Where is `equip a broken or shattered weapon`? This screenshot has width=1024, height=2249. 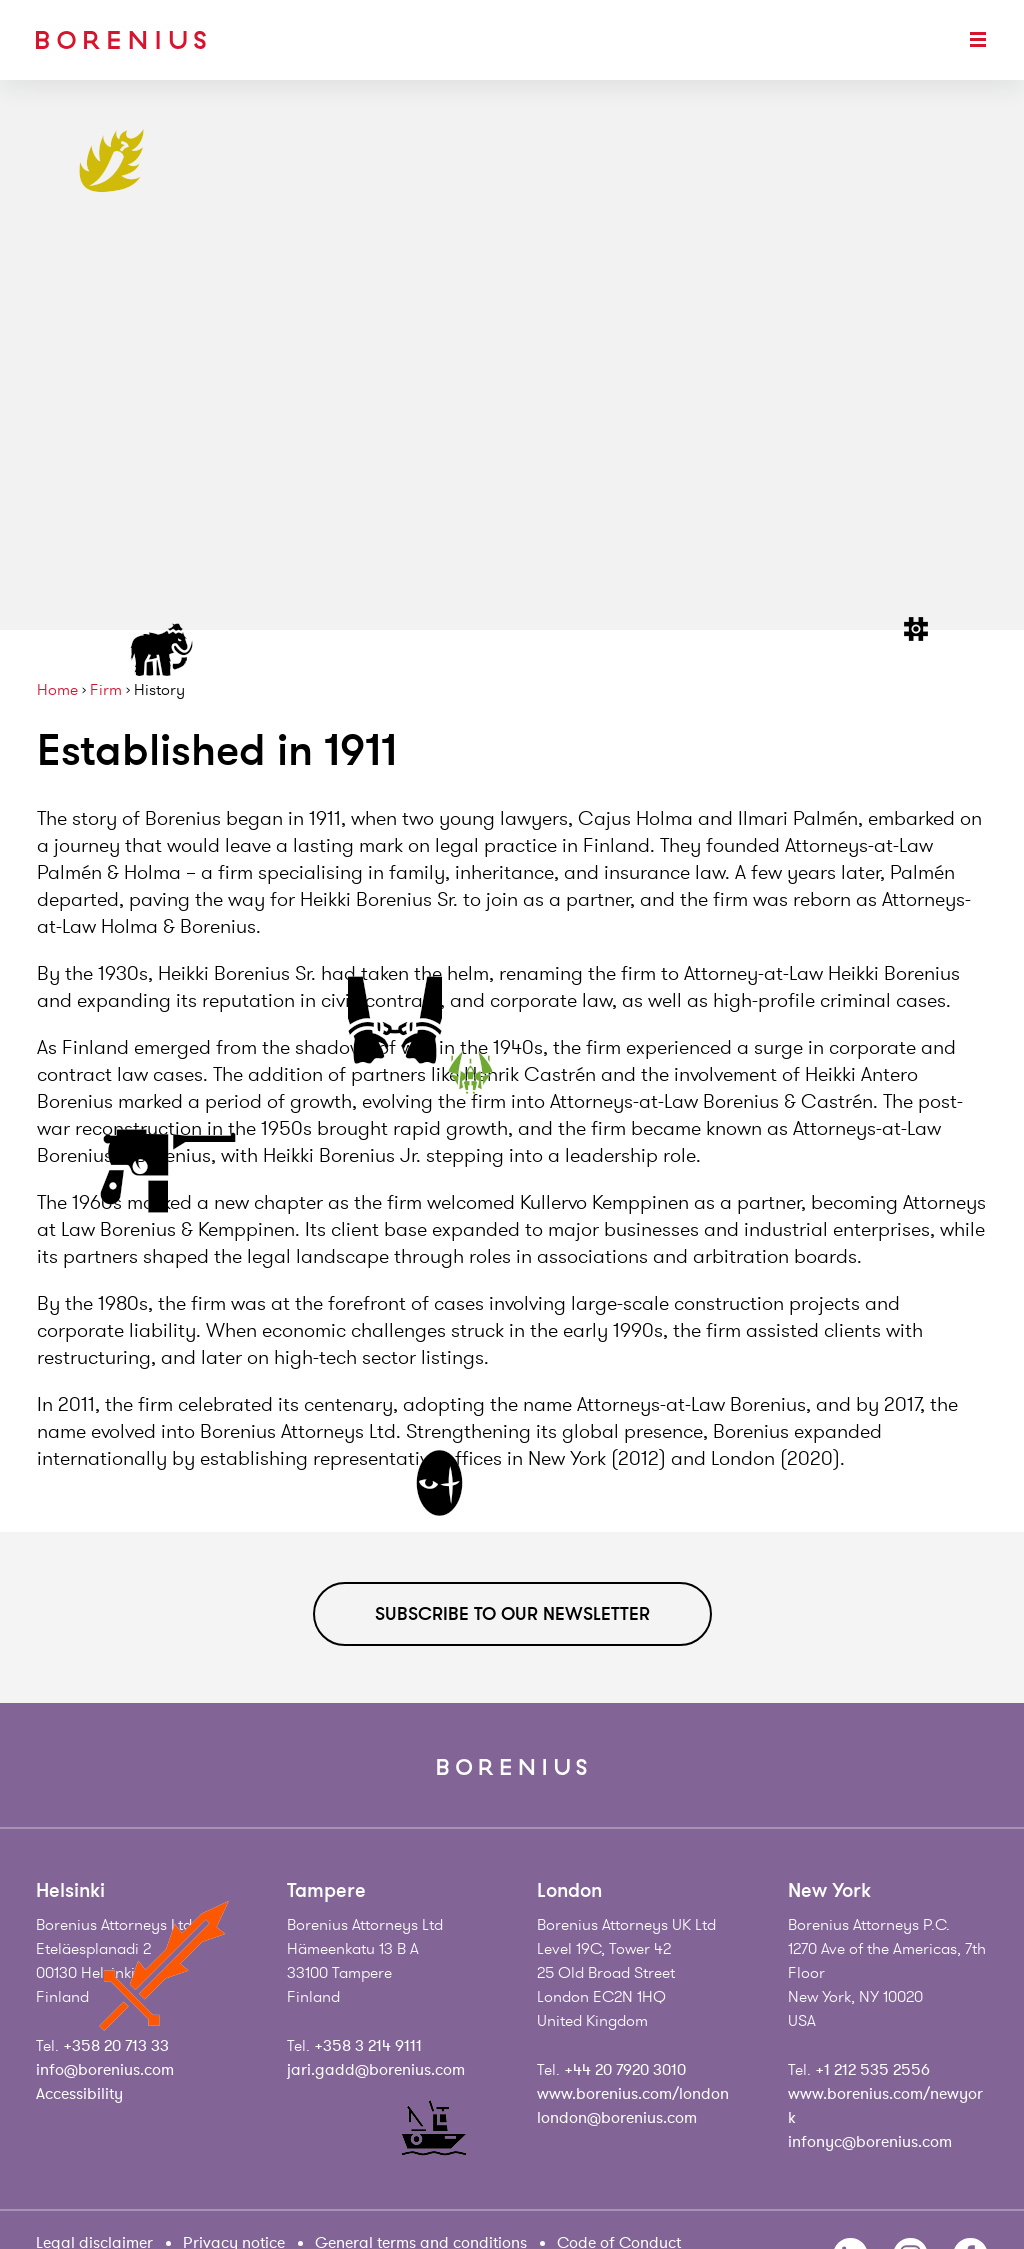 equip a broken or shattered weapon is located at coordinates (162, 1967).